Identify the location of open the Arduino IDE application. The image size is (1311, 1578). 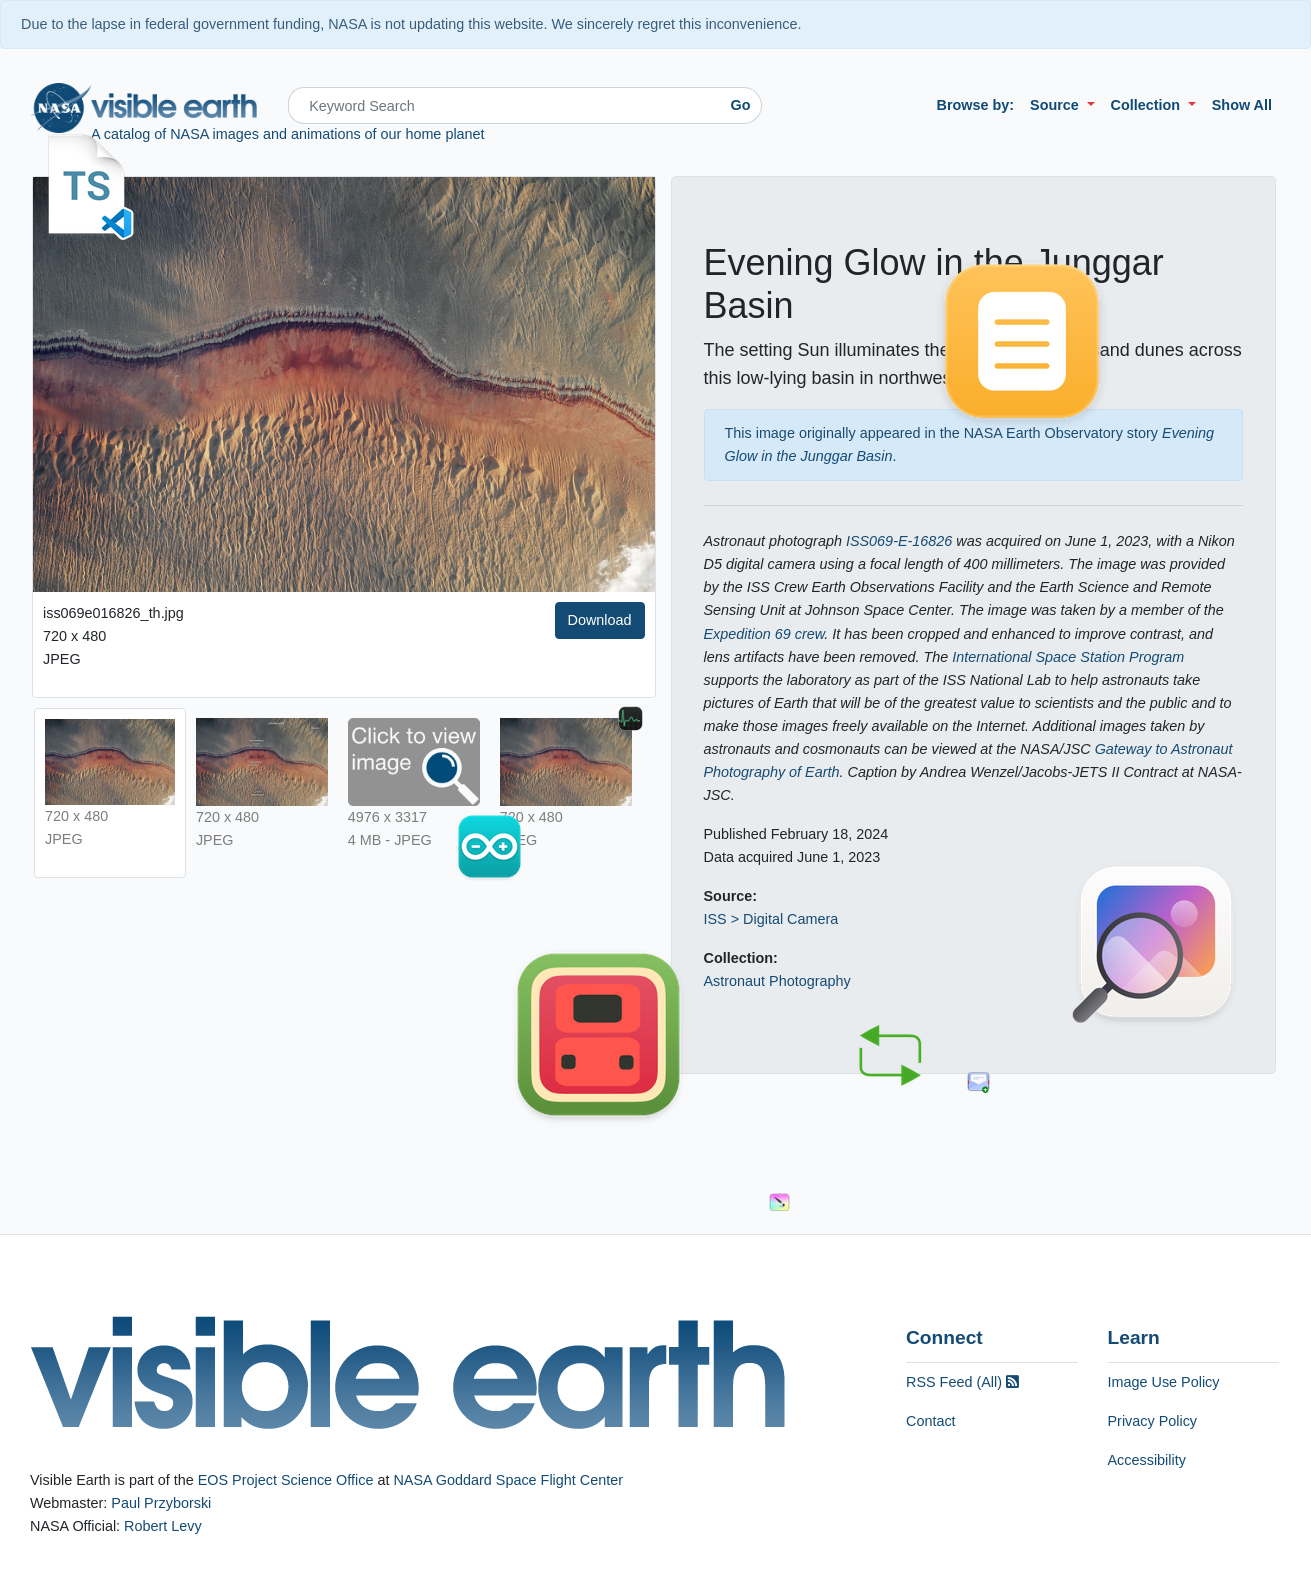
(489, 846).